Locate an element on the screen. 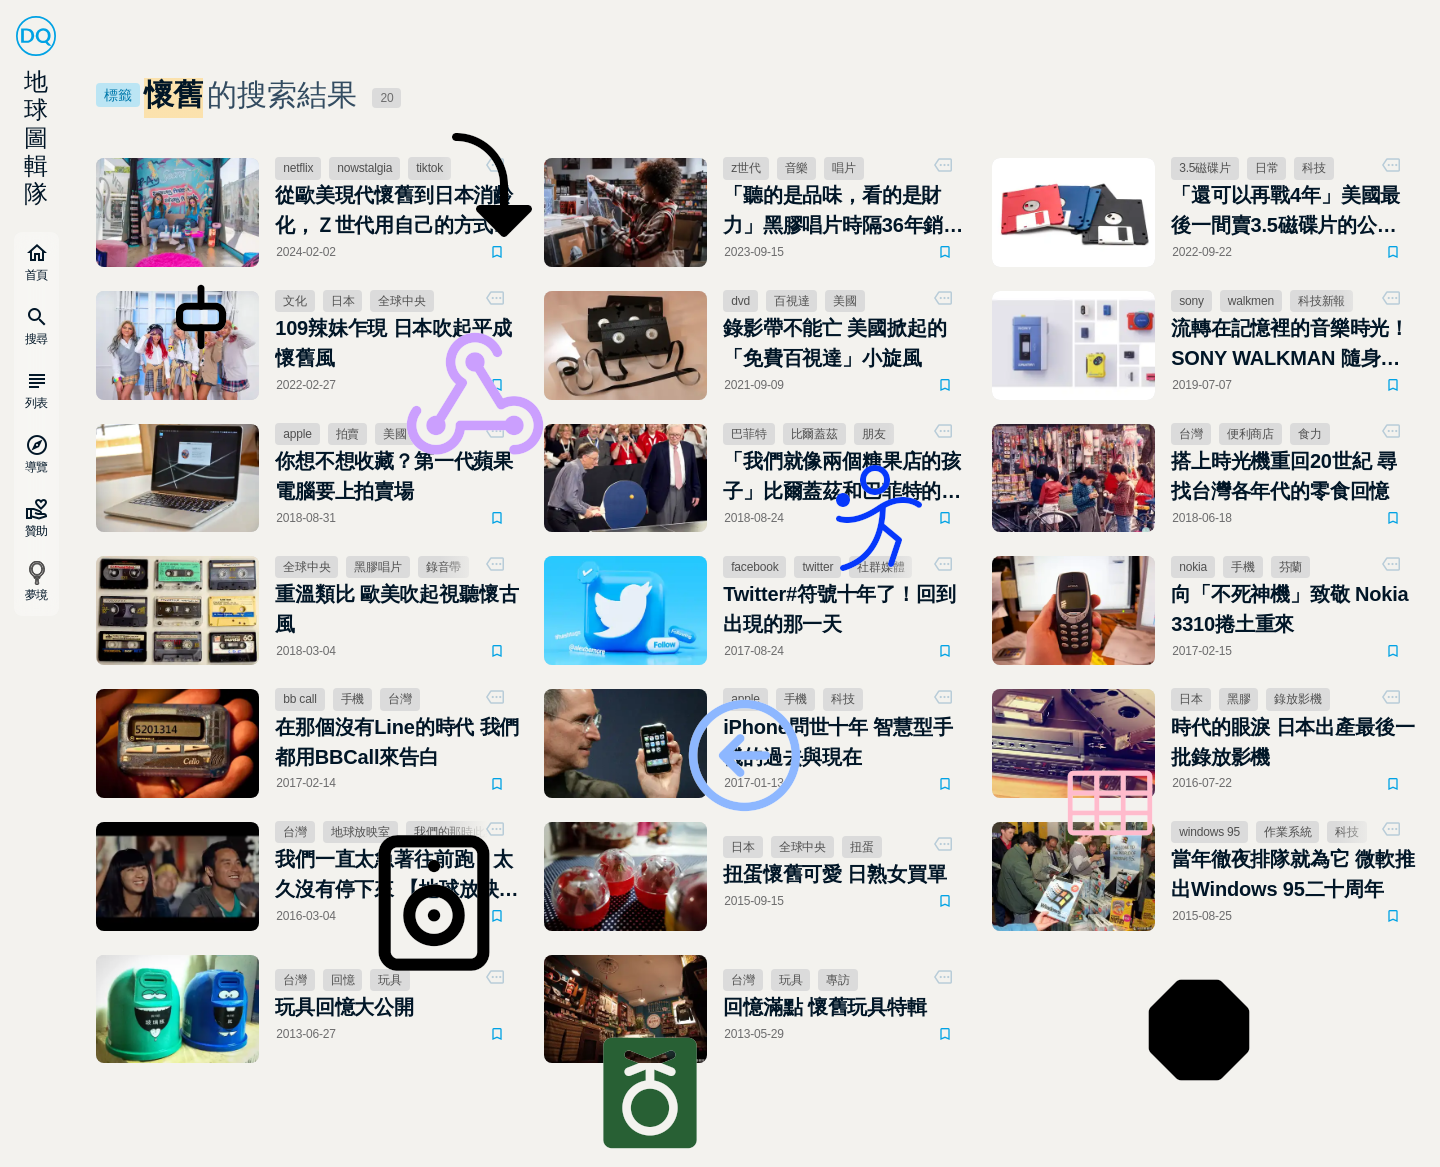  navigate to the next item below is located at coordinates (492, 185).